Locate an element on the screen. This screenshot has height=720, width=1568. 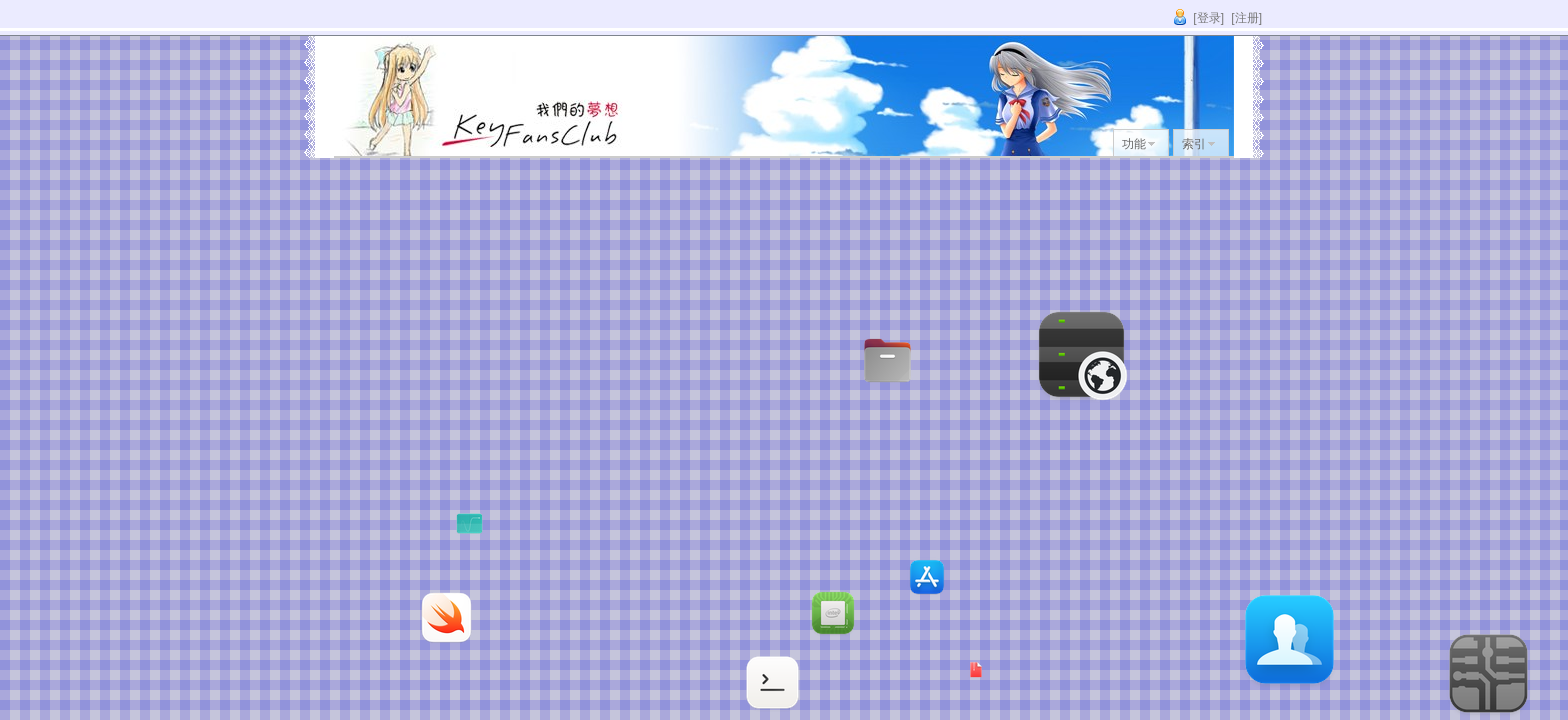
access contacts or user directory is located at coordinates (1289, 639).